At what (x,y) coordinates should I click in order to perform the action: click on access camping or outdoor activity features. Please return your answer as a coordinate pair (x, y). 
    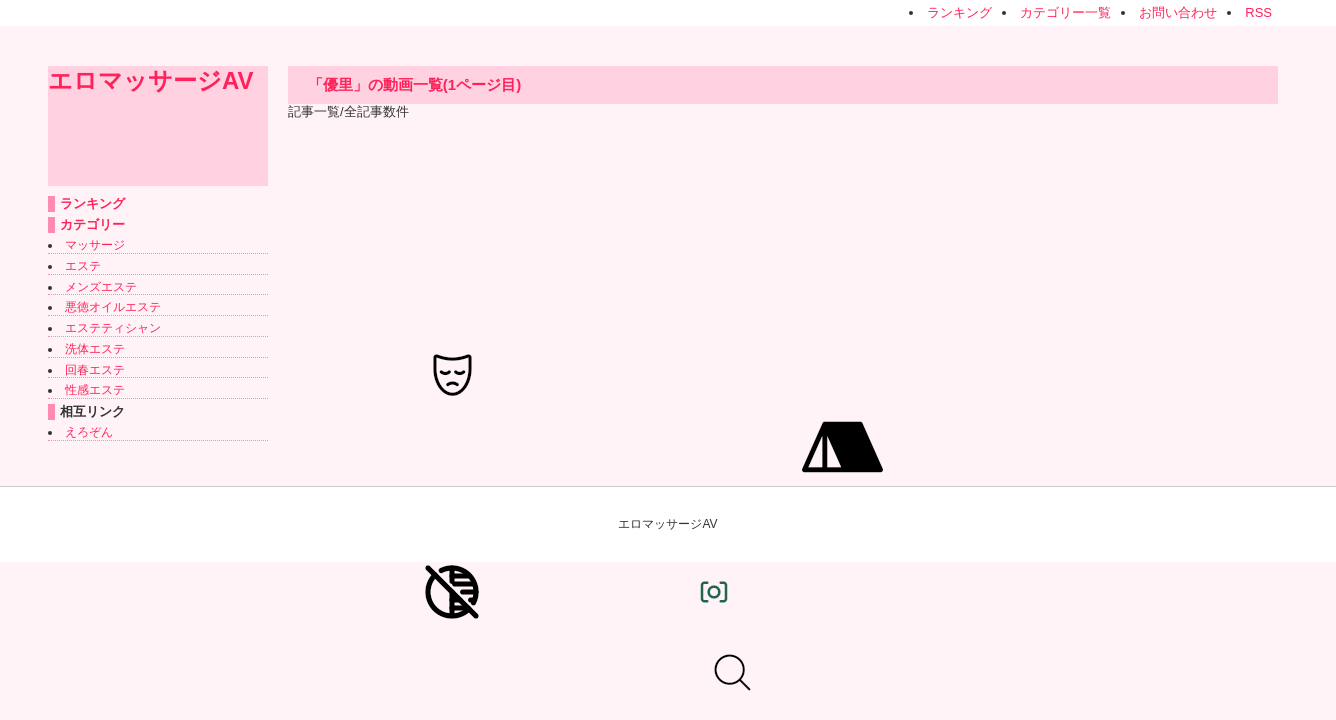
    Looking at the image, I should click on (842, 449).